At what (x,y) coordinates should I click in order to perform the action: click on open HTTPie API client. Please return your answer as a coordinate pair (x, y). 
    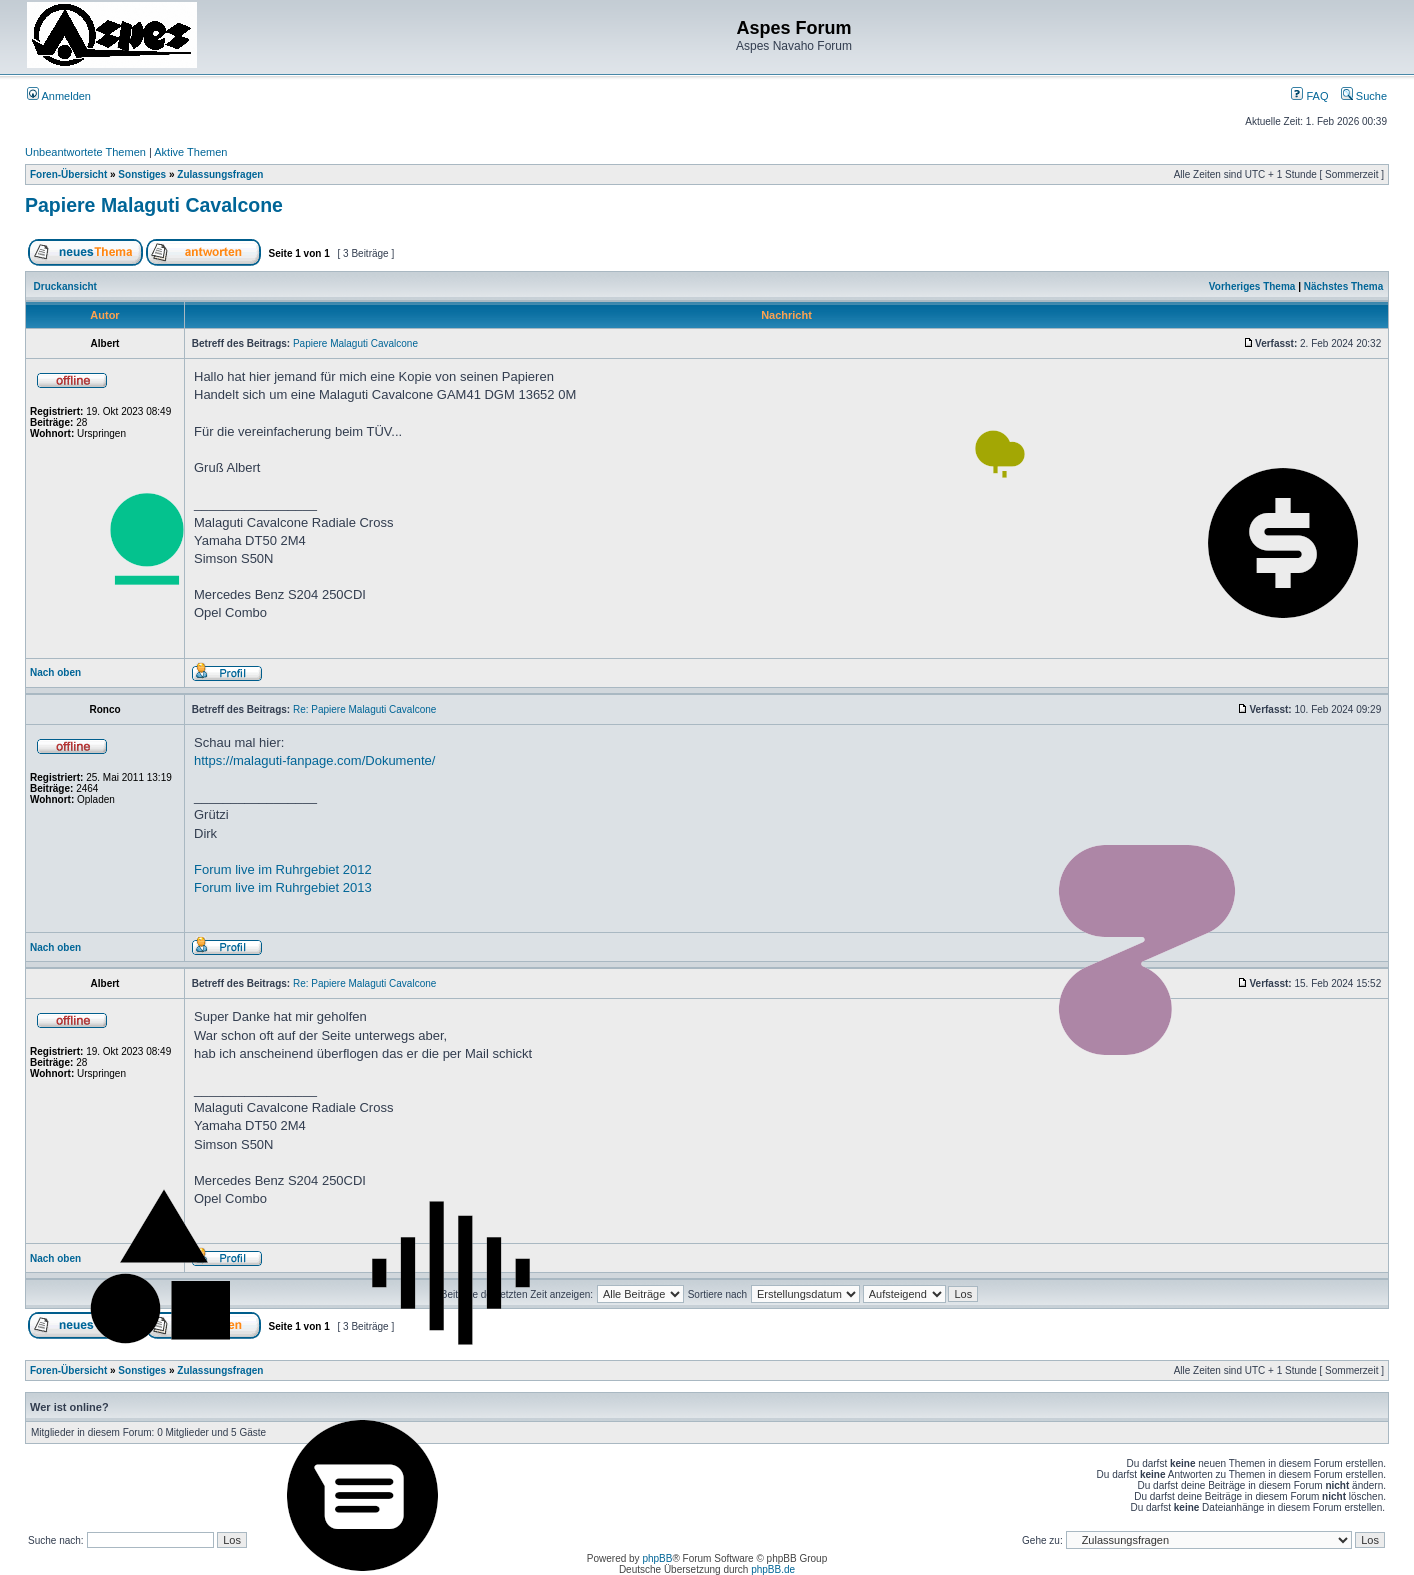
    Looking at the image, I should click on (1147, 950).